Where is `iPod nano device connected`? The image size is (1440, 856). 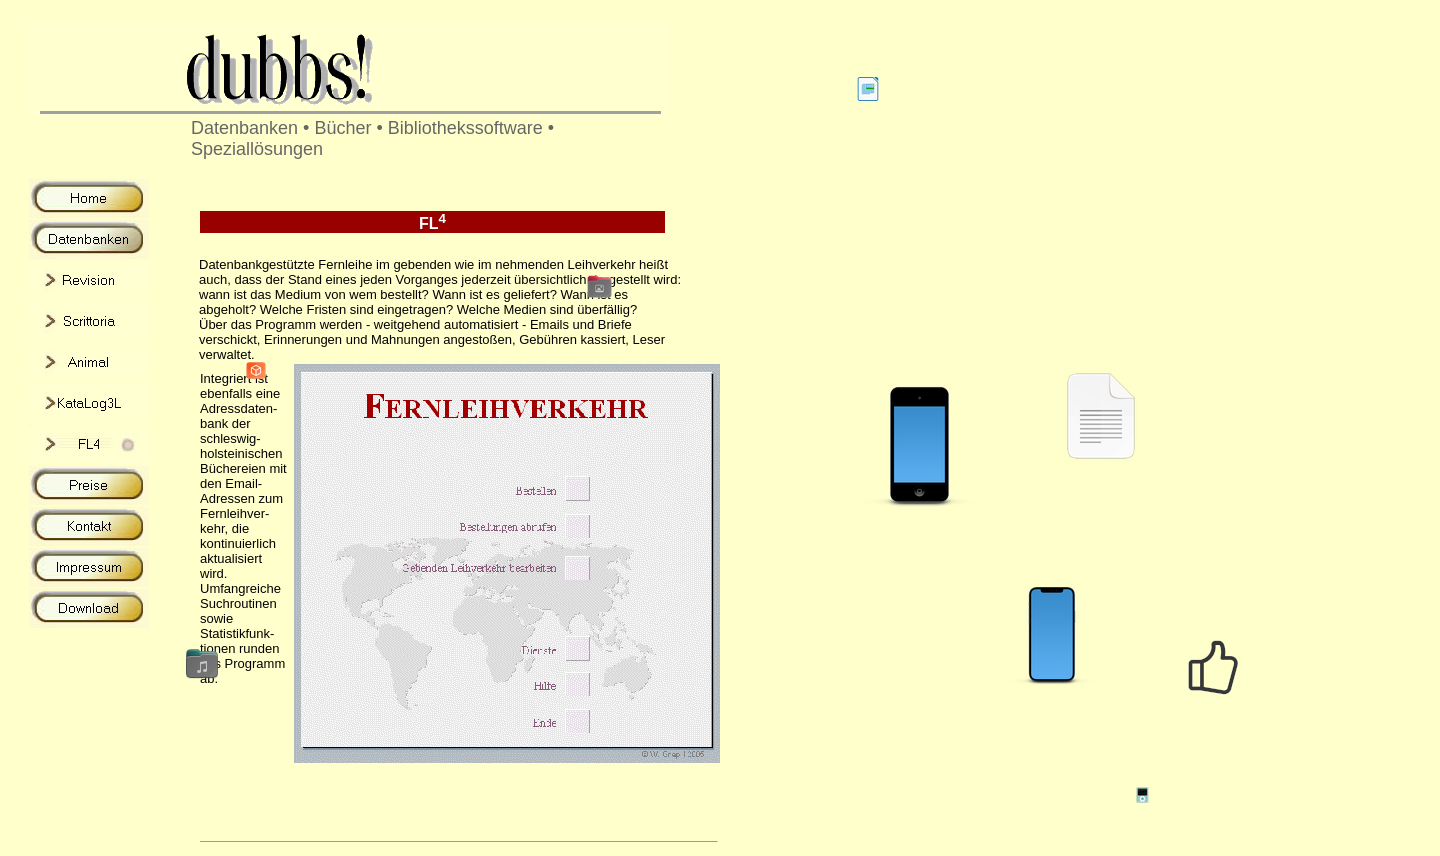
iPod nano device connected is located at coordinates (1142, 791).